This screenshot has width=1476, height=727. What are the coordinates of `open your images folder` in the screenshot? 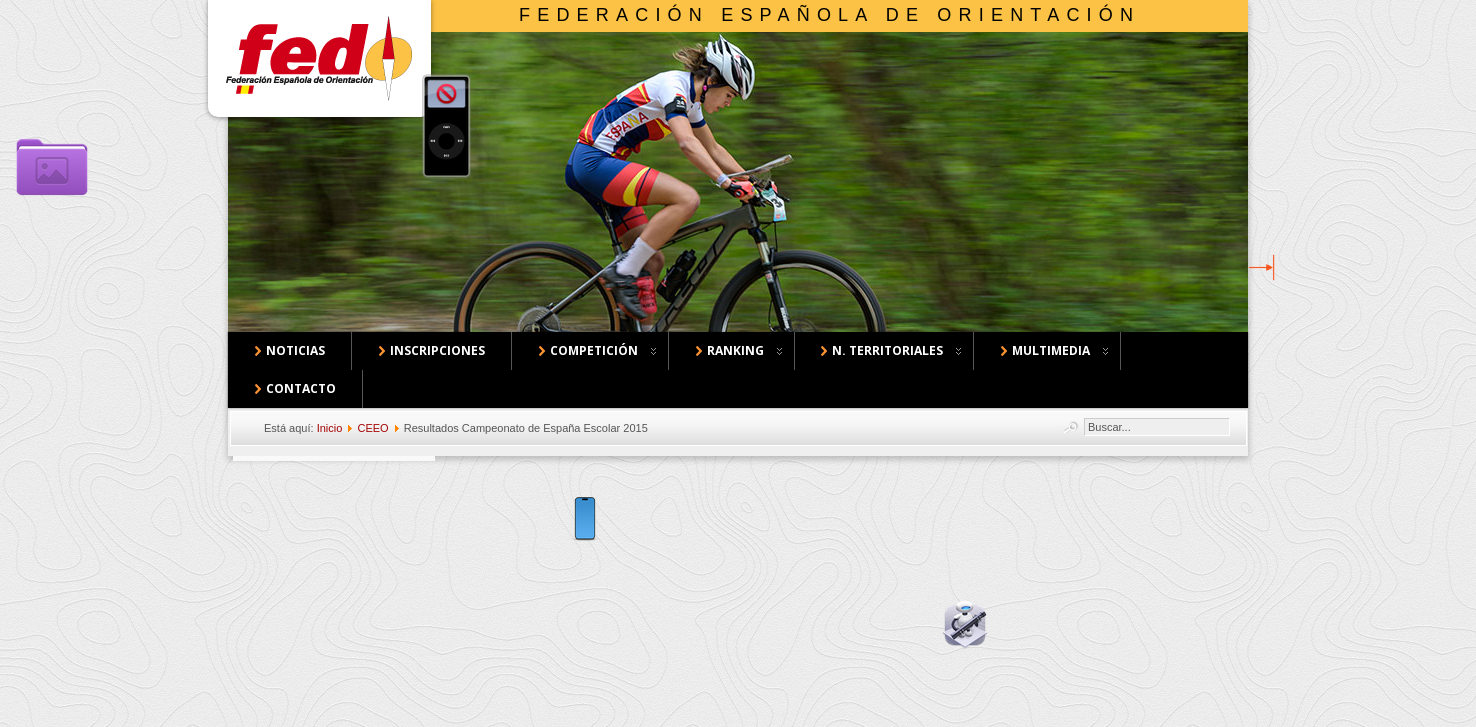 It's located at (52, 167).